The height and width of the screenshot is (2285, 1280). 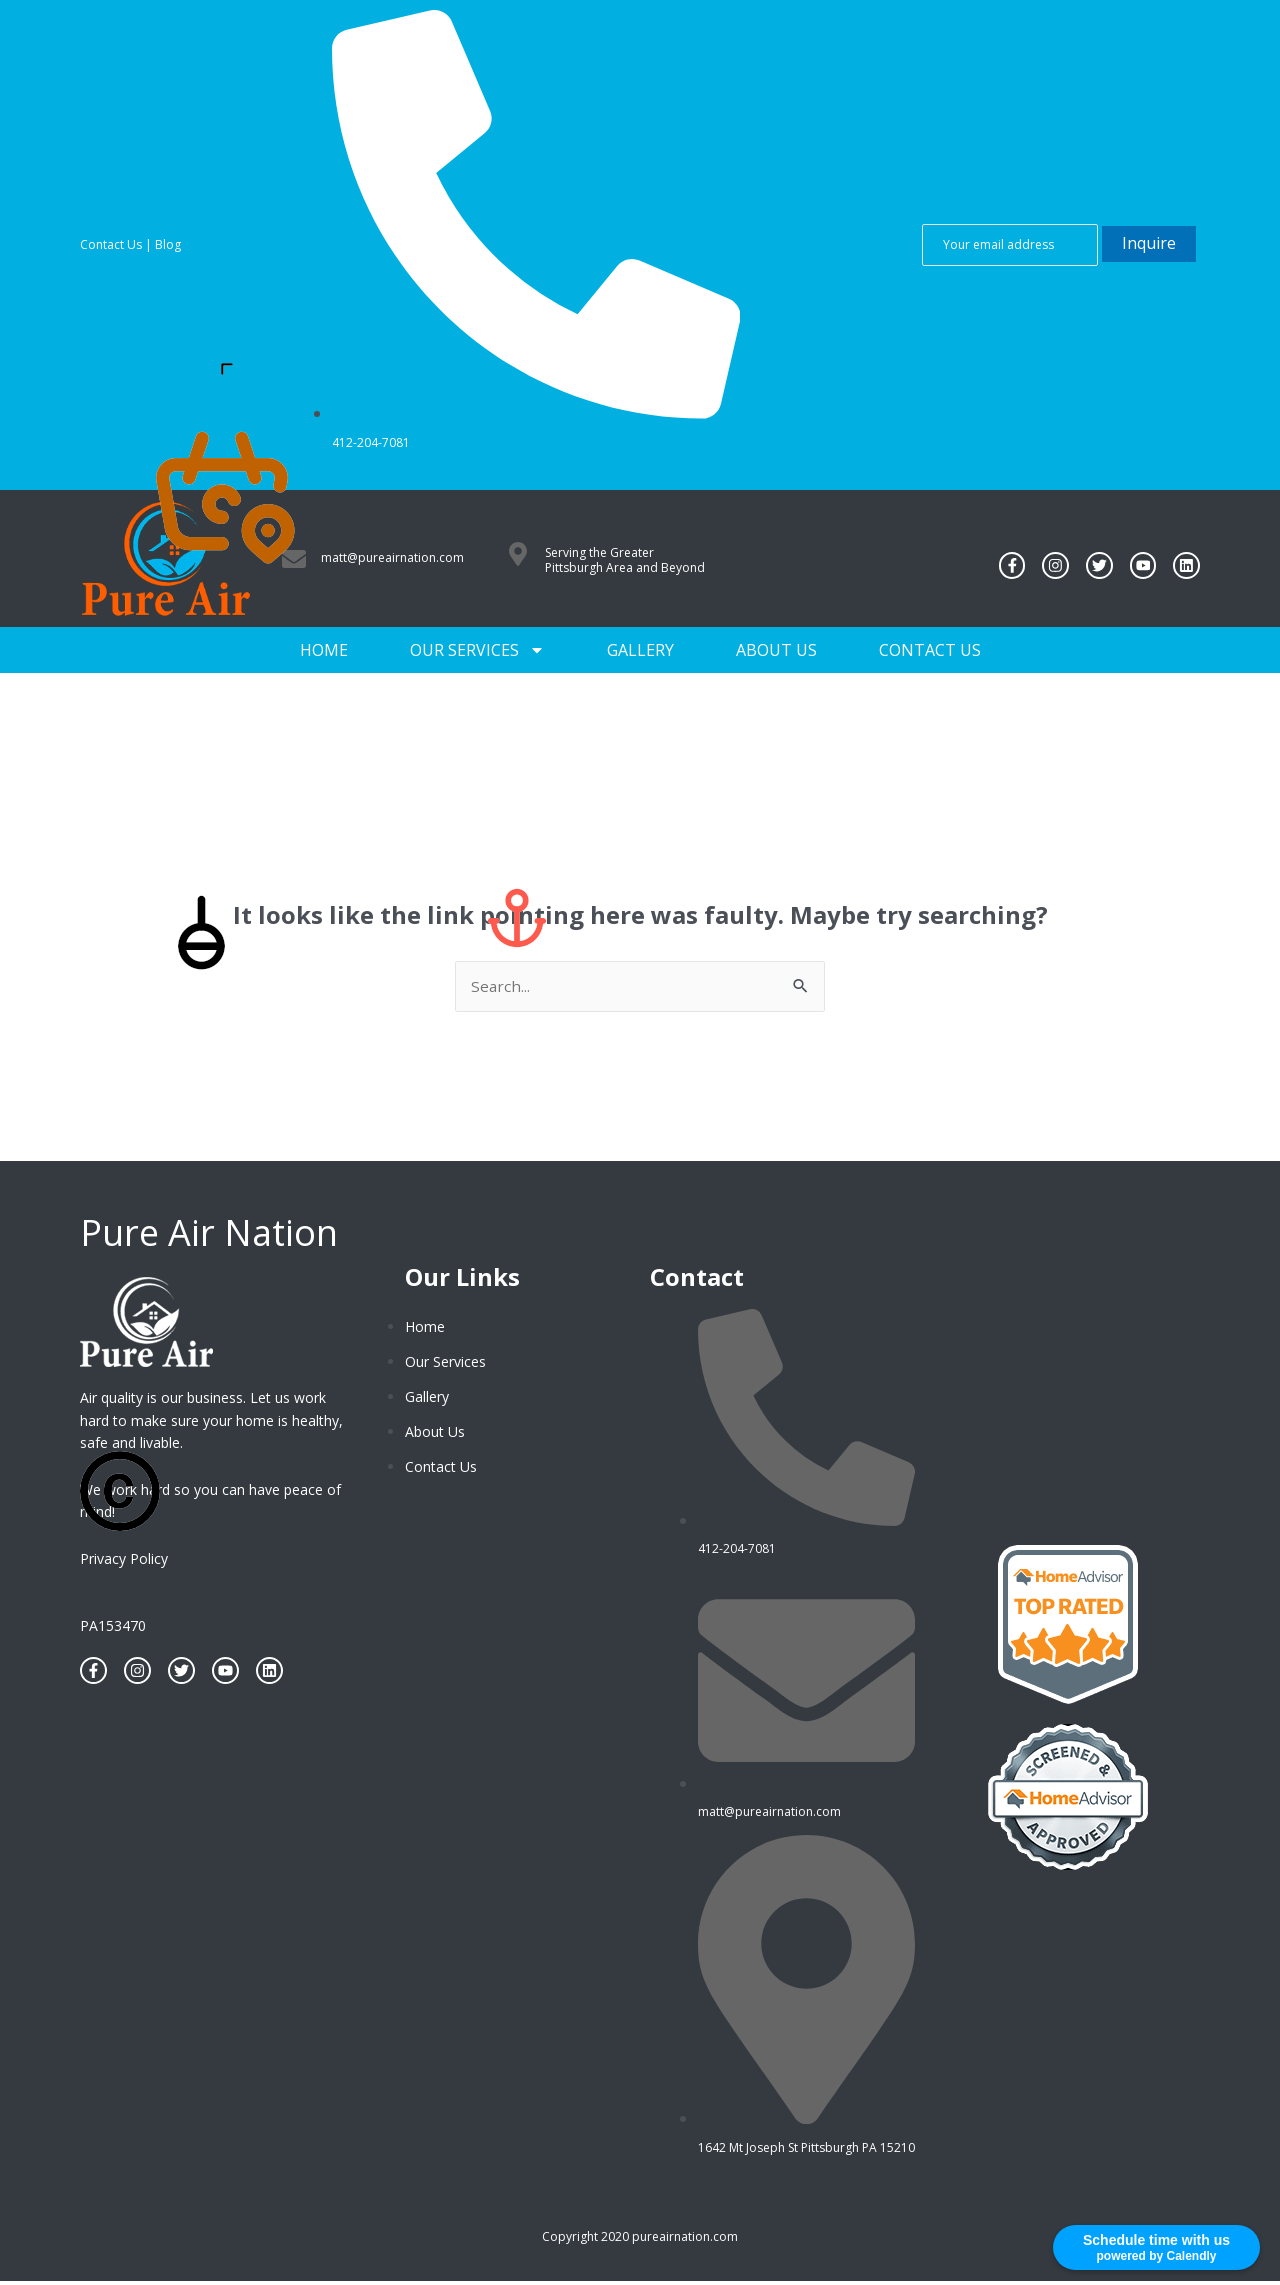 I want to click on select genderless or non-binary gender option, so click(x=201, y=934).